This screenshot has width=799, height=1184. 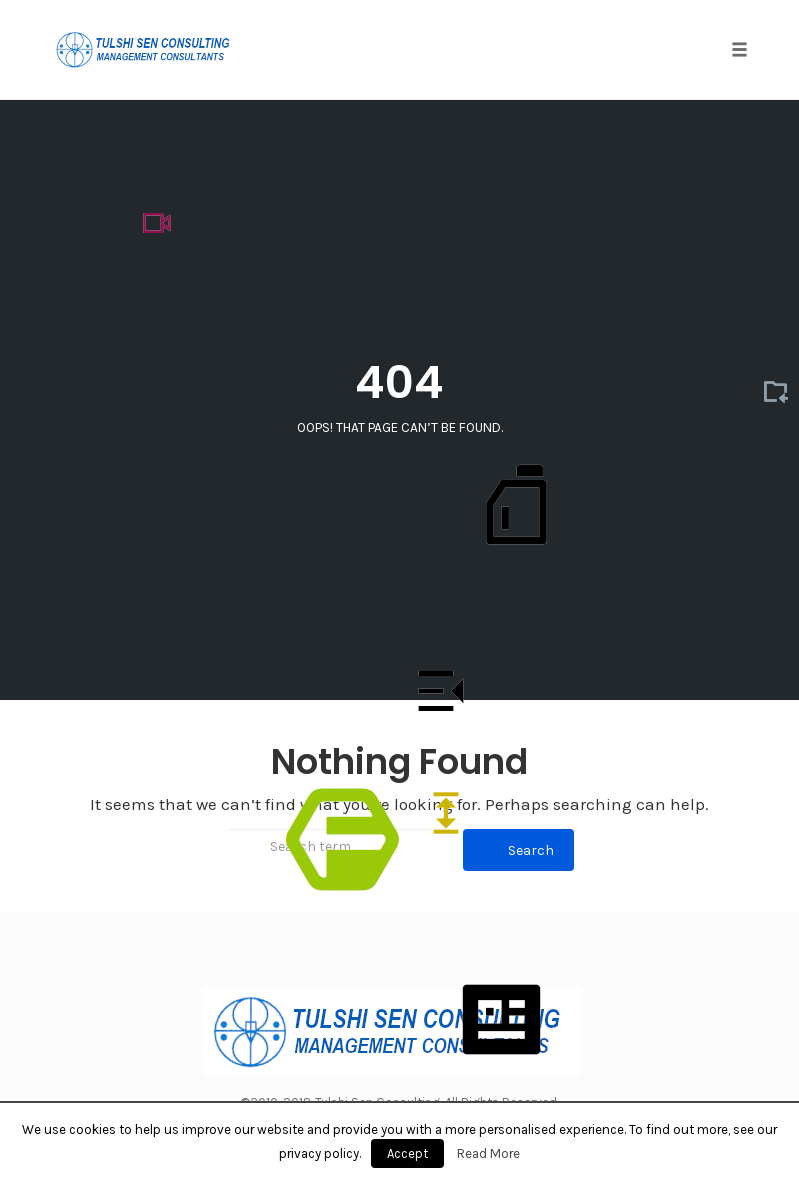 What do you see at coordinates (501, 1019) in the screenshot?
I see `view your profile` at bounding box center [501, 1019].